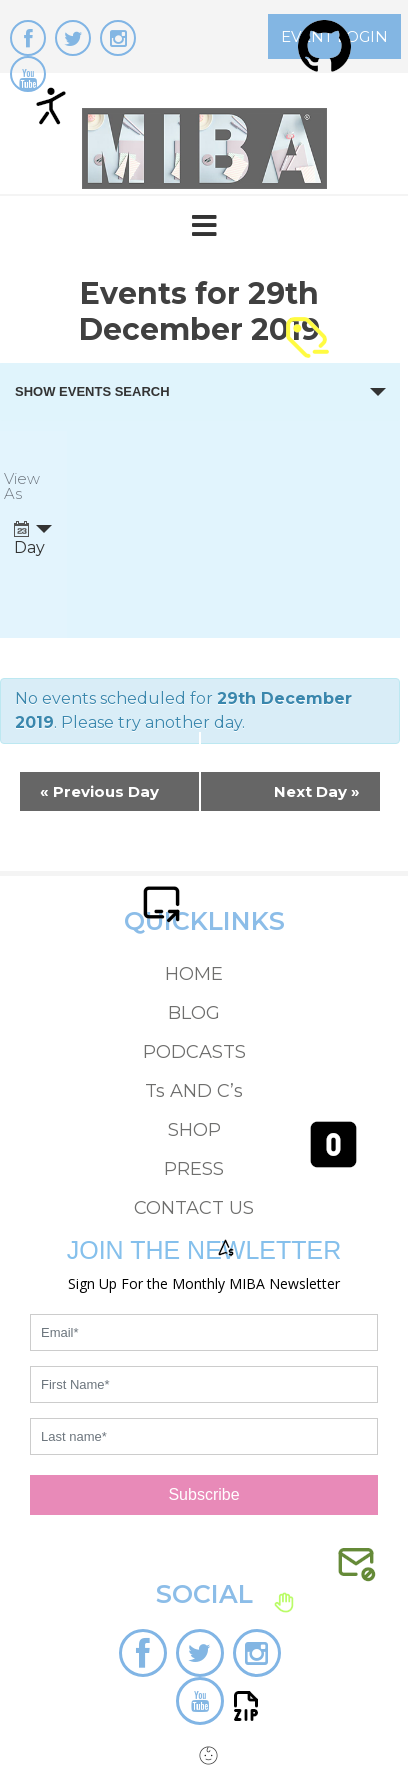 This screenshot has height=1779, width=408. What do you see at coordinates (284, 1602) in the screenshot?
I see `stop or pause an action` at bounding box center [284, 1602].